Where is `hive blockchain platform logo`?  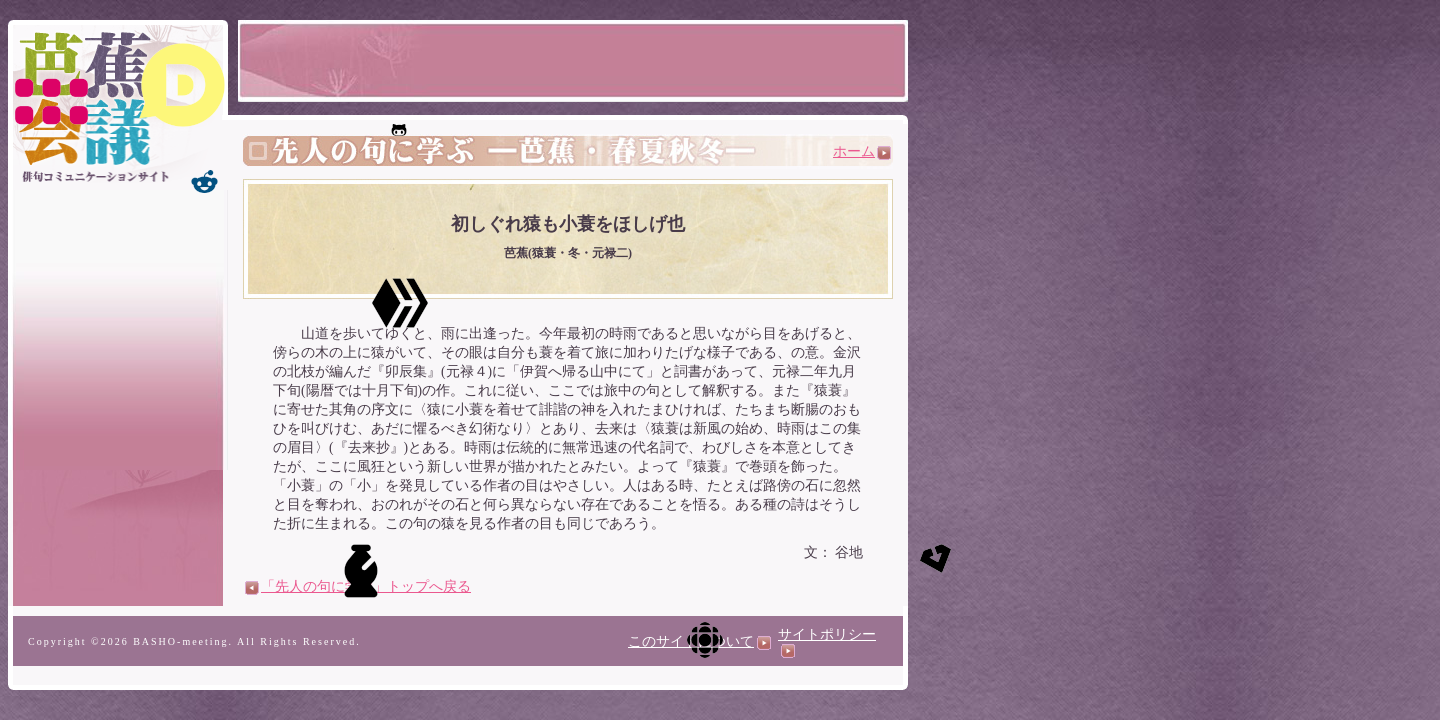
hive blockchain platform logo is located at coordinates (400, 303).